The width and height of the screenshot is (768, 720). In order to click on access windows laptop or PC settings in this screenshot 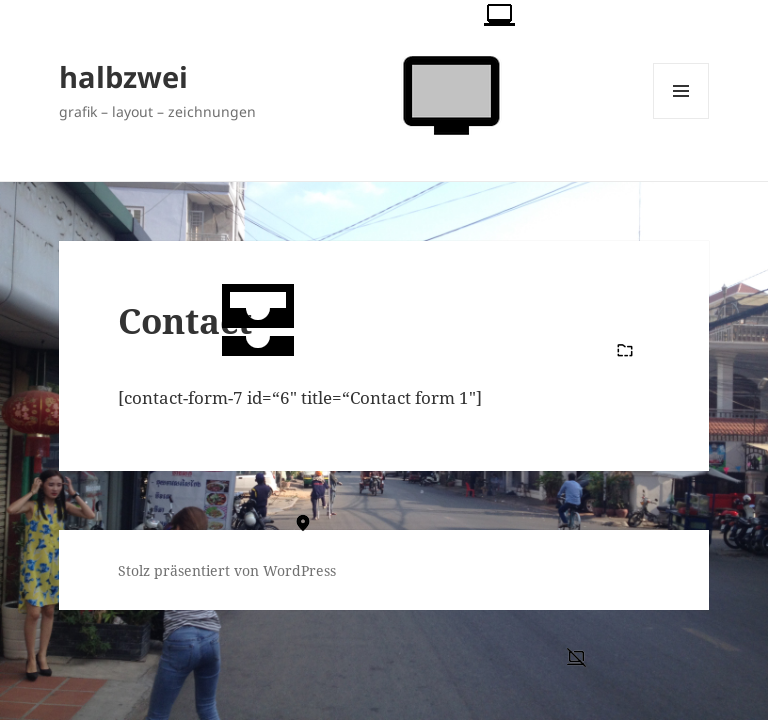, I will do `click(499, 15)`.